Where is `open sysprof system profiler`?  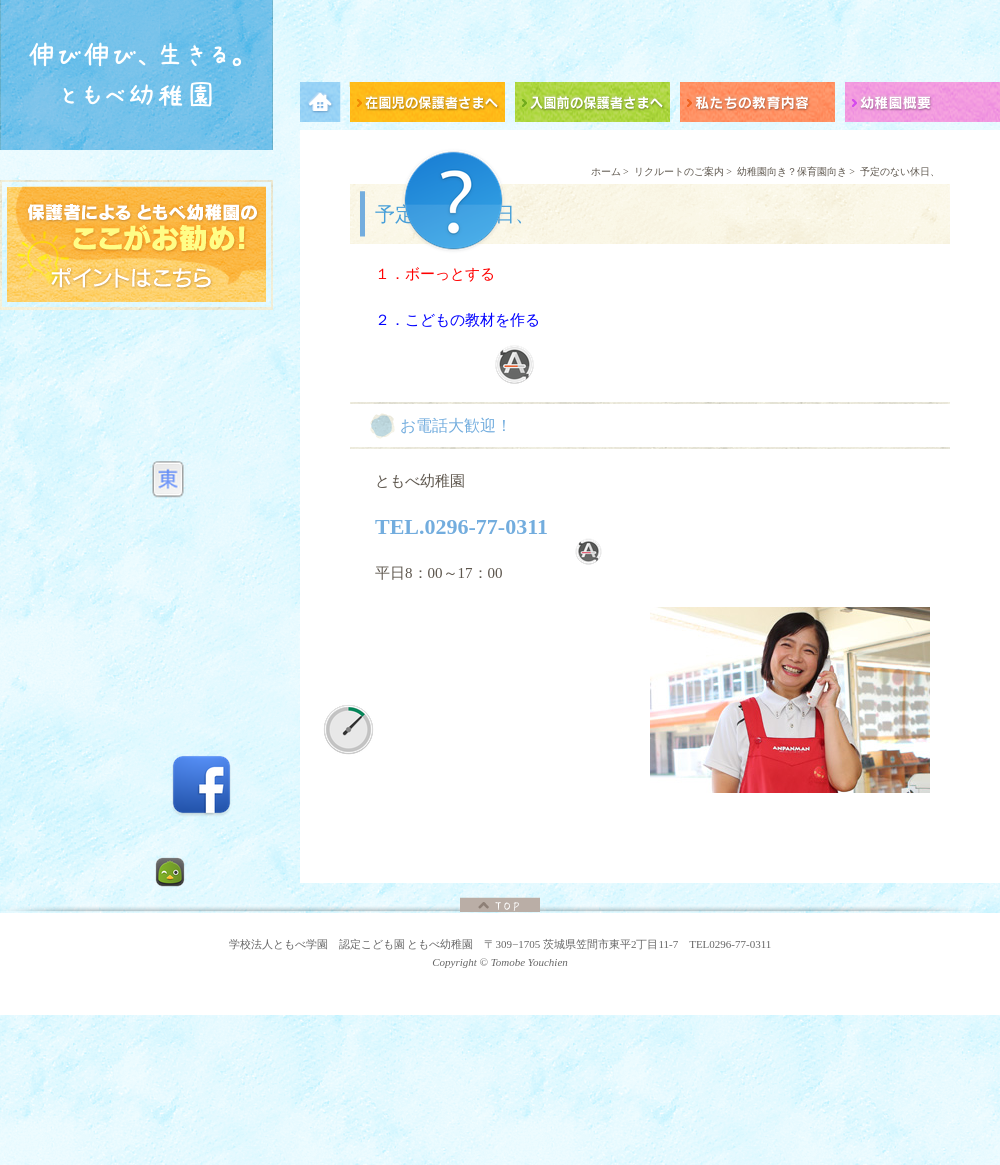 open sysprof system profiler is located at coordinates (348, 729).